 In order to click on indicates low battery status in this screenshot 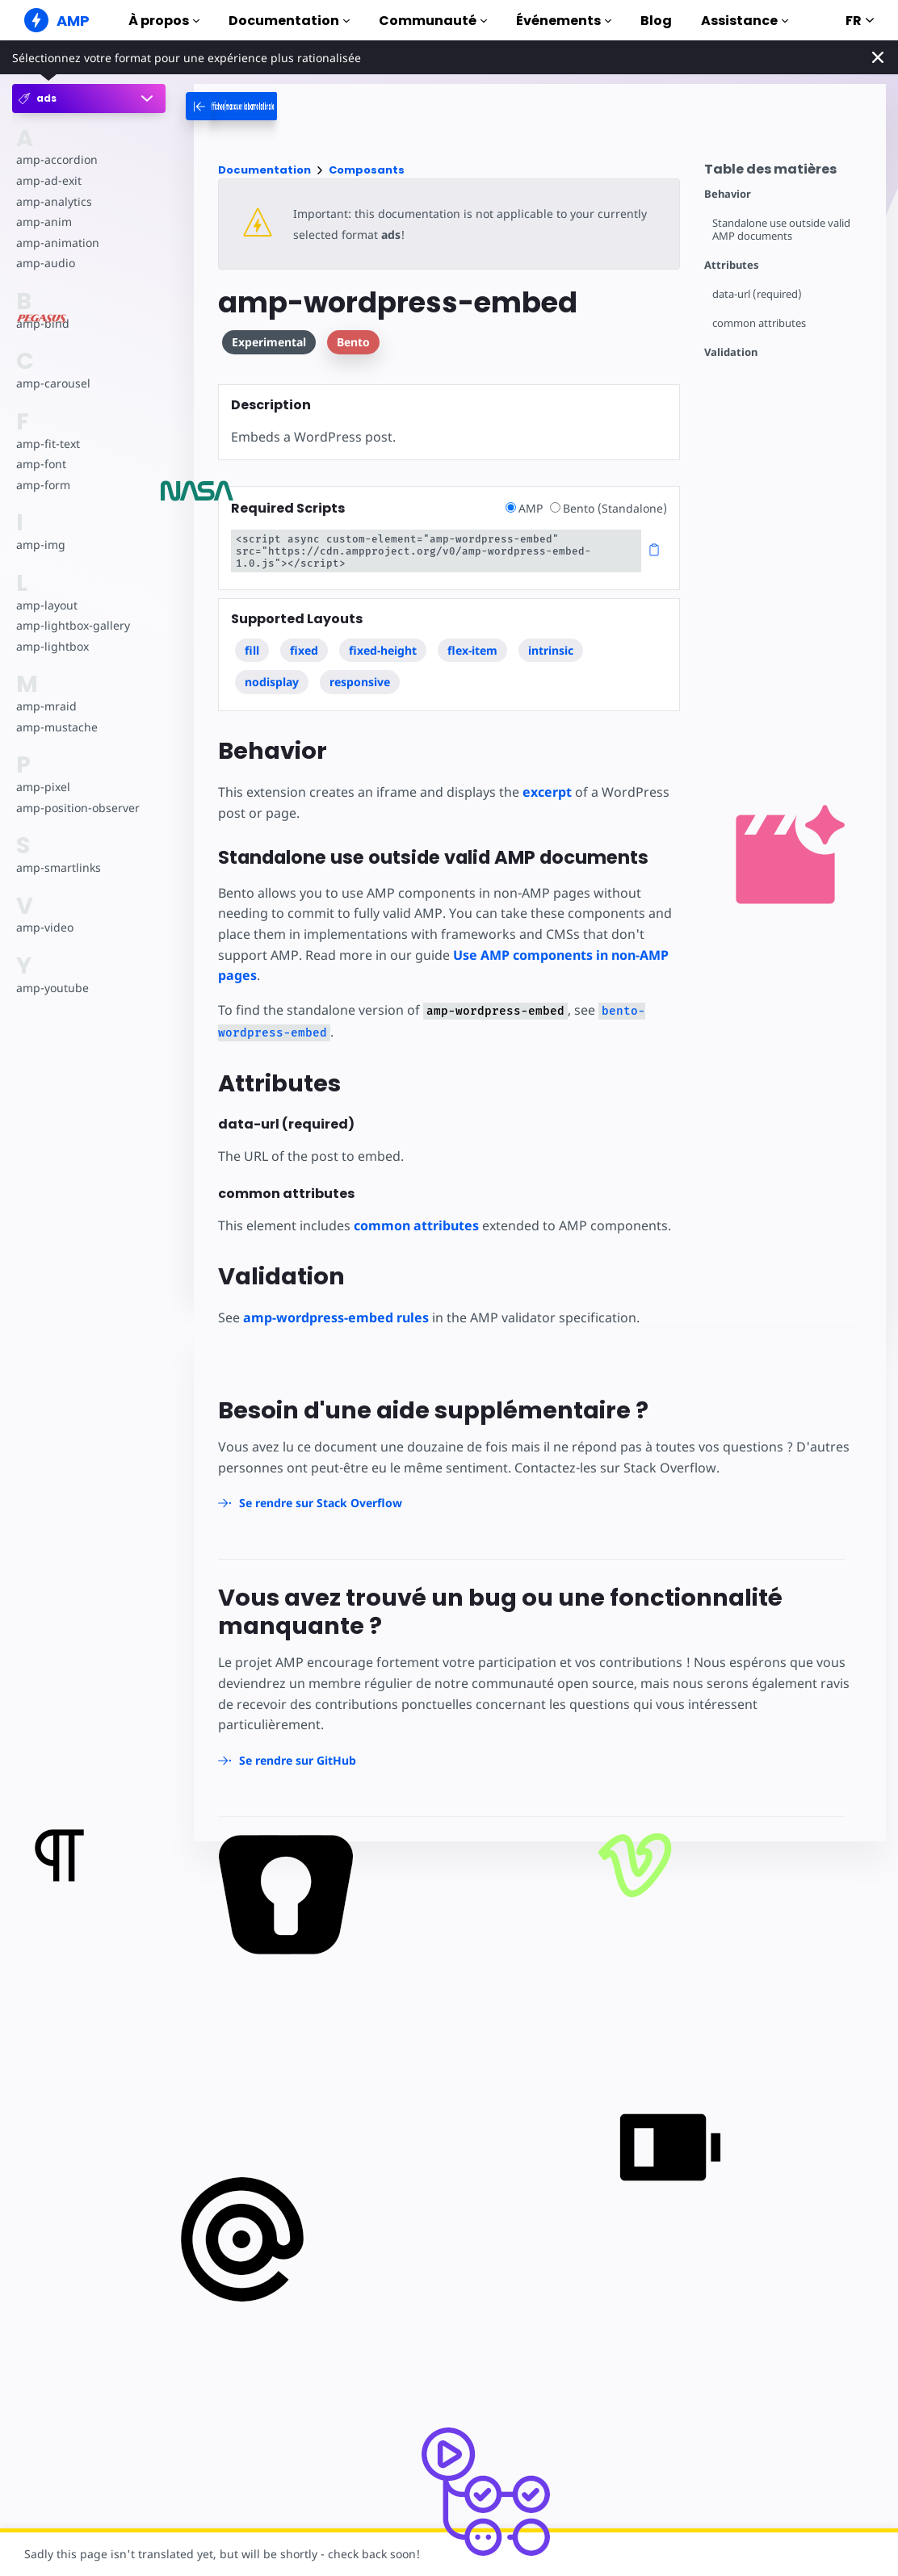, I will do `click(668, 2147)`.